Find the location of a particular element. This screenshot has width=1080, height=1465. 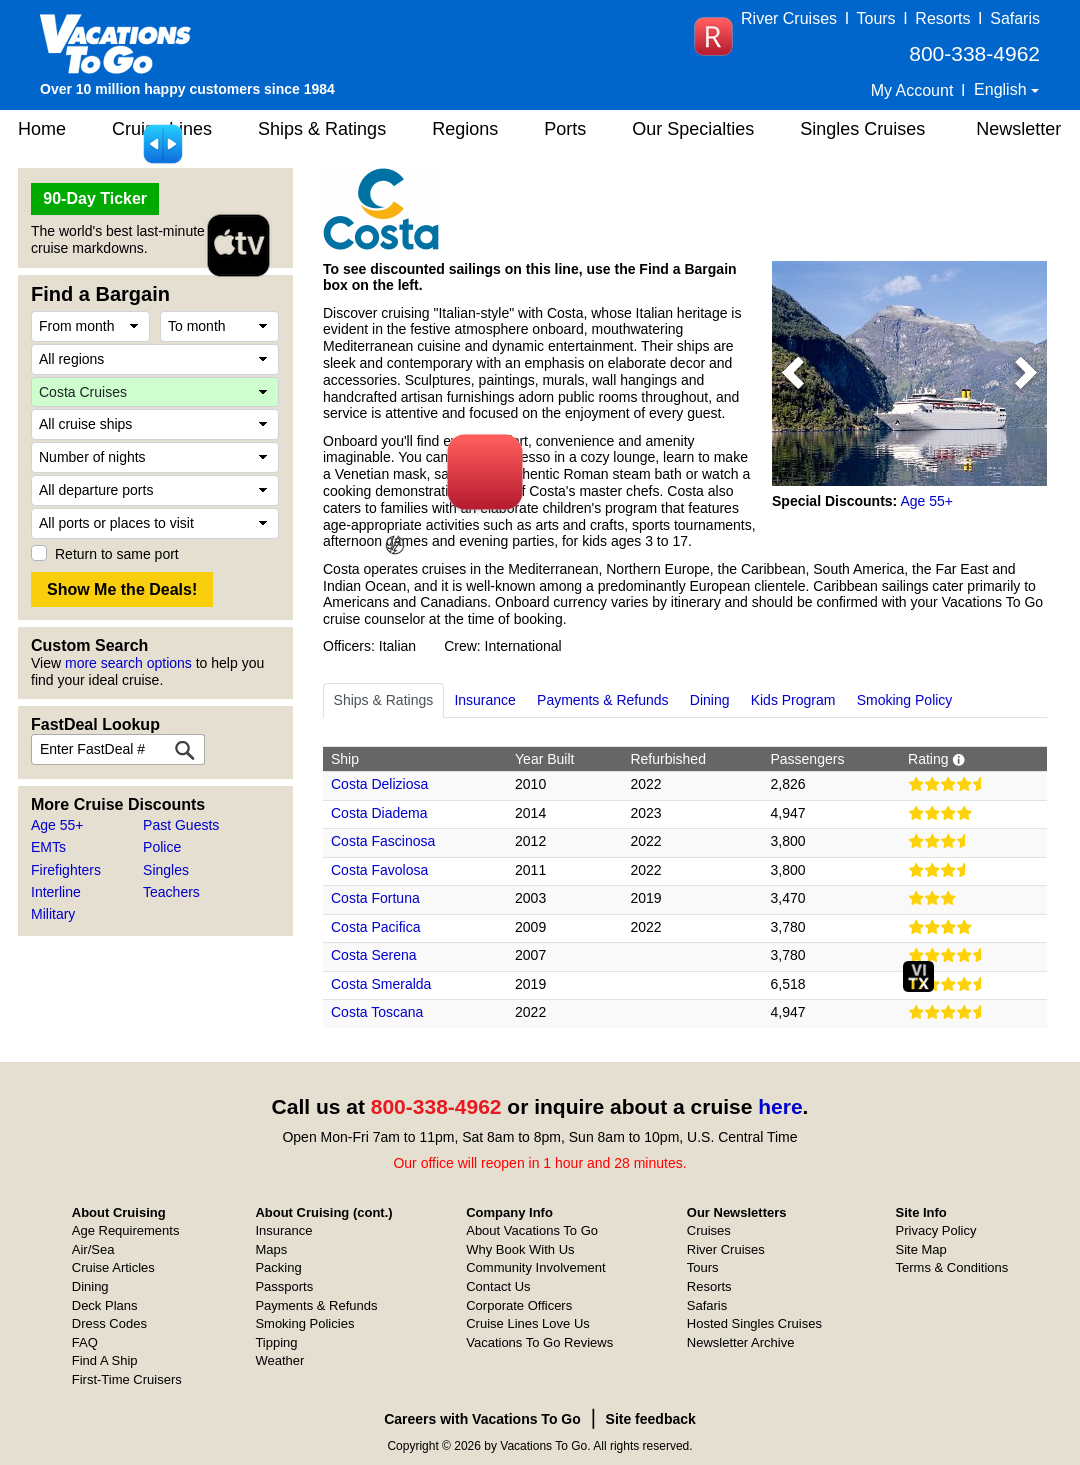

xfce panel separator settings is located at coordinates (163, 144).